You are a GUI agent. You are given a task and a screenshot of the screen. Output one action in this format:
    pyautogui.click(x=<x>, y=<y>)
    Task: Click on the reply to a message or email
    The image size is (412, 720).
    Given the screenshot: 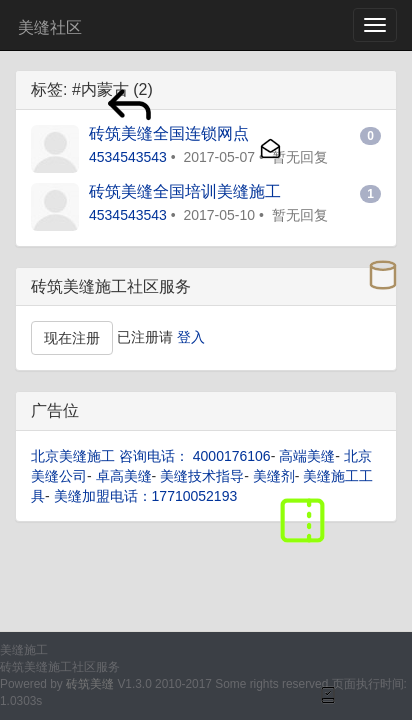 What is the action you would take?
    pyautogui.click(x=129, y=103)
    